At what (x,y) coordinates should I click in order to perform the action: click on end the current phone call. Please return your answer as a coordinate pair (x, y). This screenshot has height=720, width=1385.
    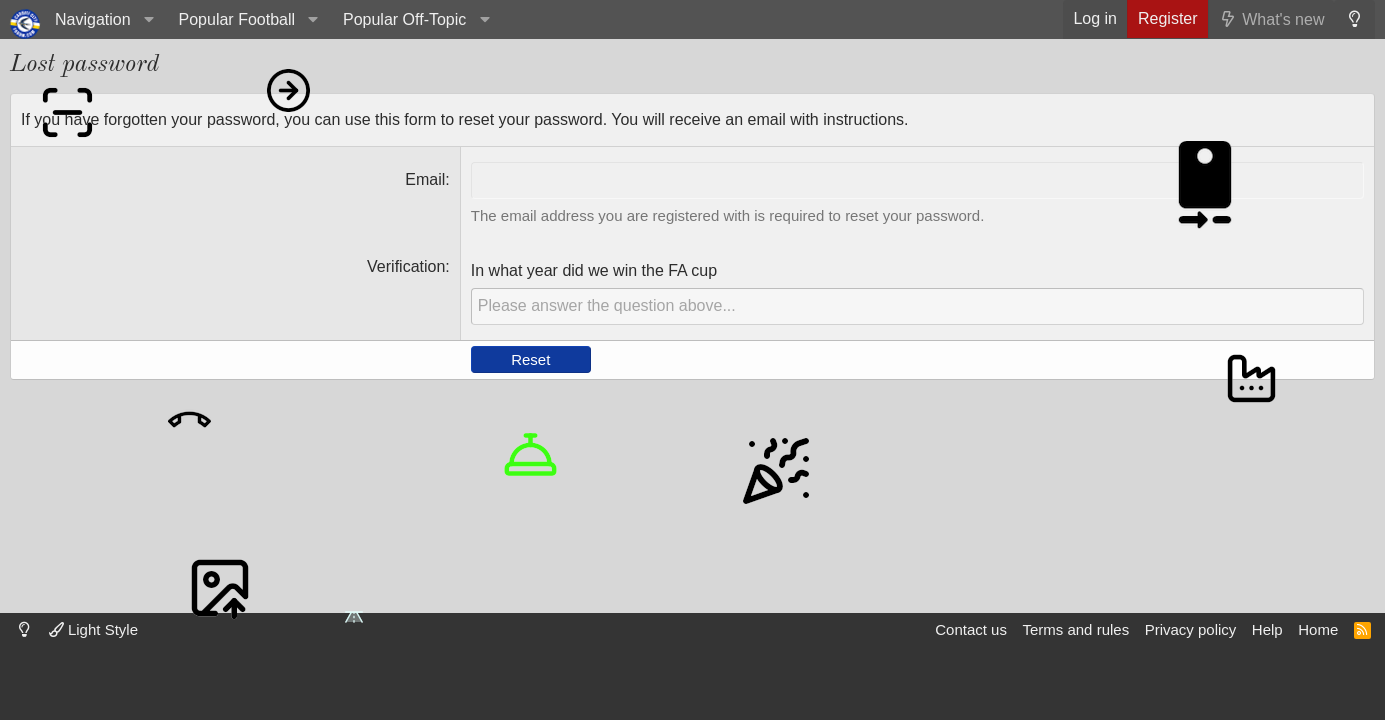
    Looking at the image, I should click on (189, 420).